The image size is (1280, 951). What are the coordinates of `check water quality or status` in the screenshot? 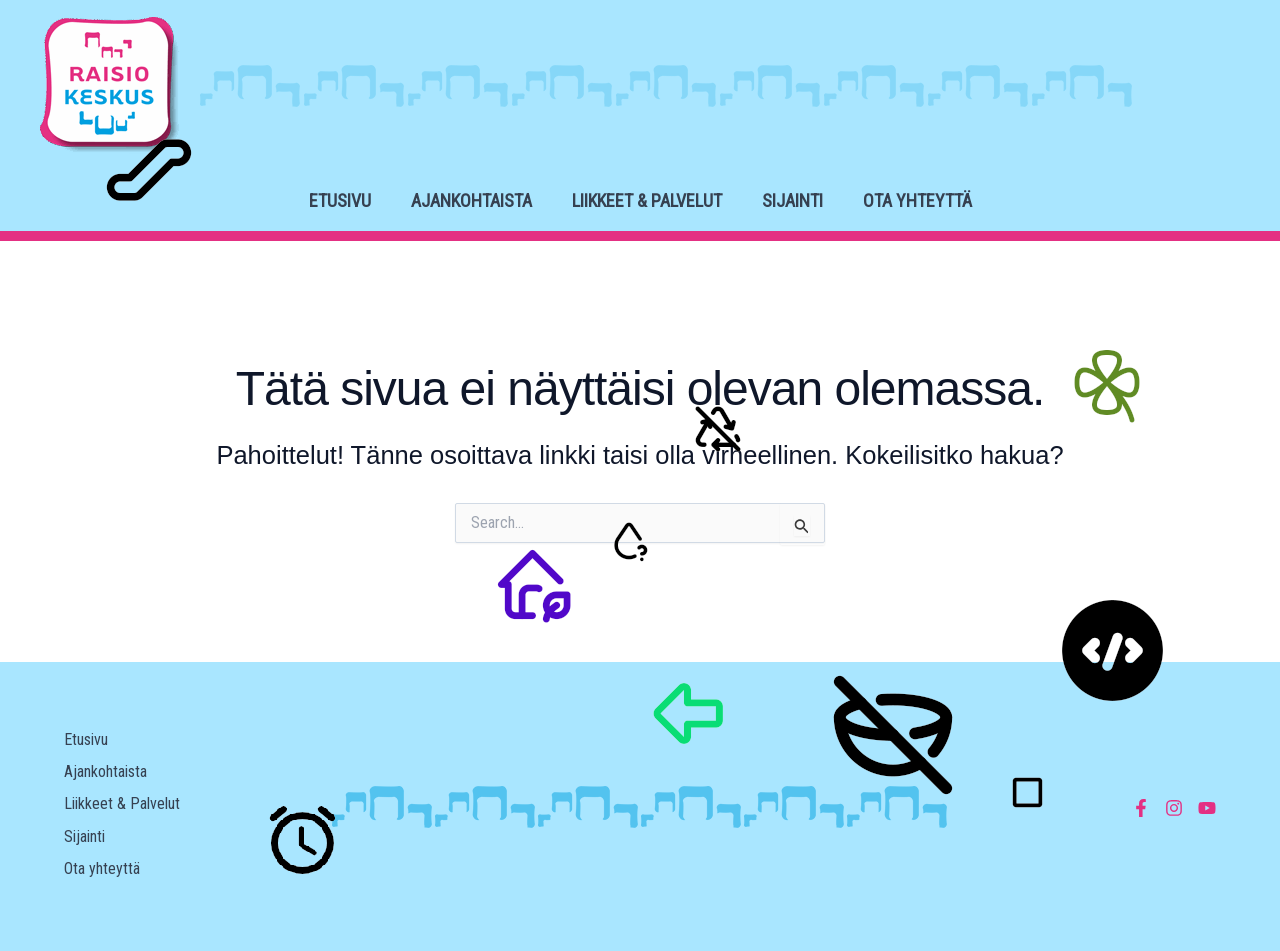 It's located at (629, 541).